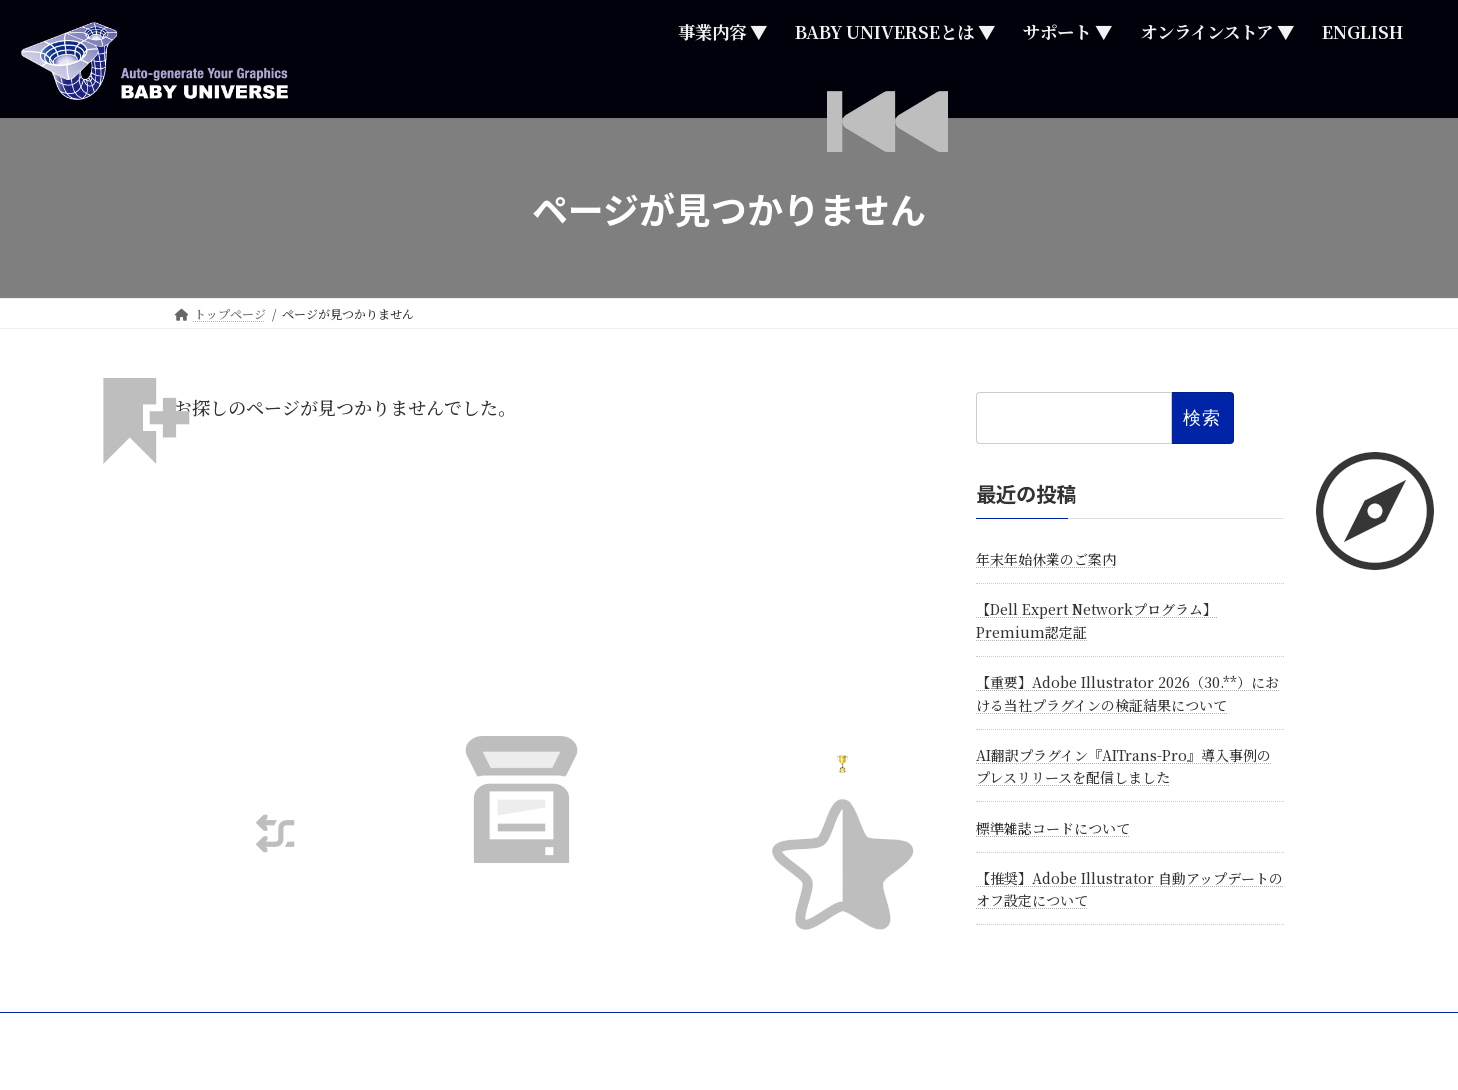 The image size is (1458, 1090). What do you see at coordinates (143, 431) in the screenshot?
I see `add a new bookmark` at bounding box center [143, 431].